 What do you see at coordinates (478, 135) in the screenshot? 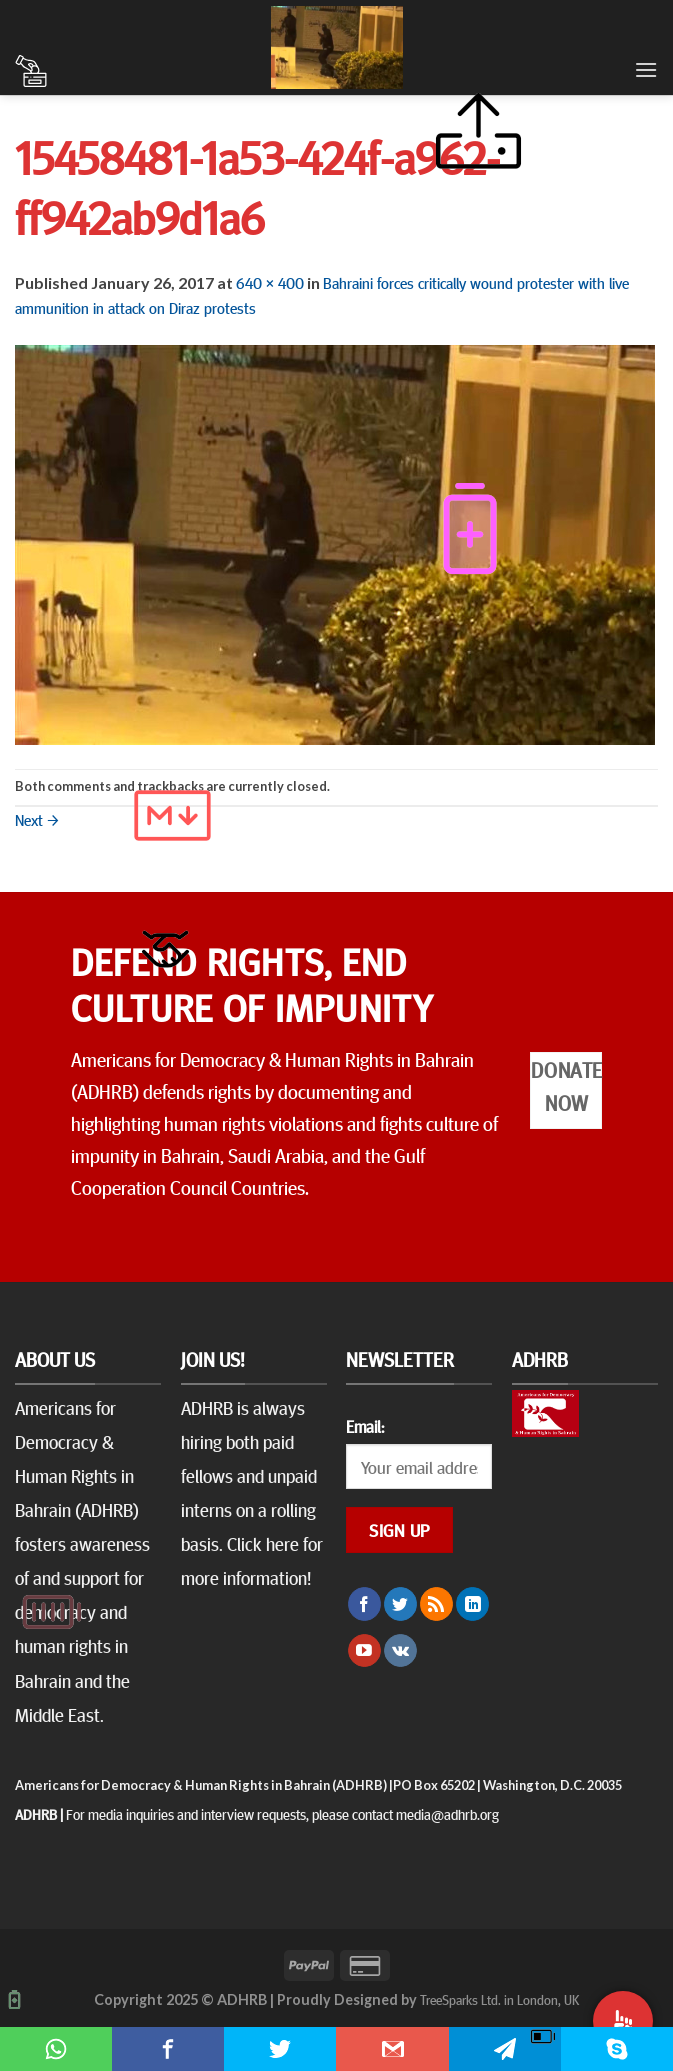
I see `upload a file or document` at bounding box center [478, 135].